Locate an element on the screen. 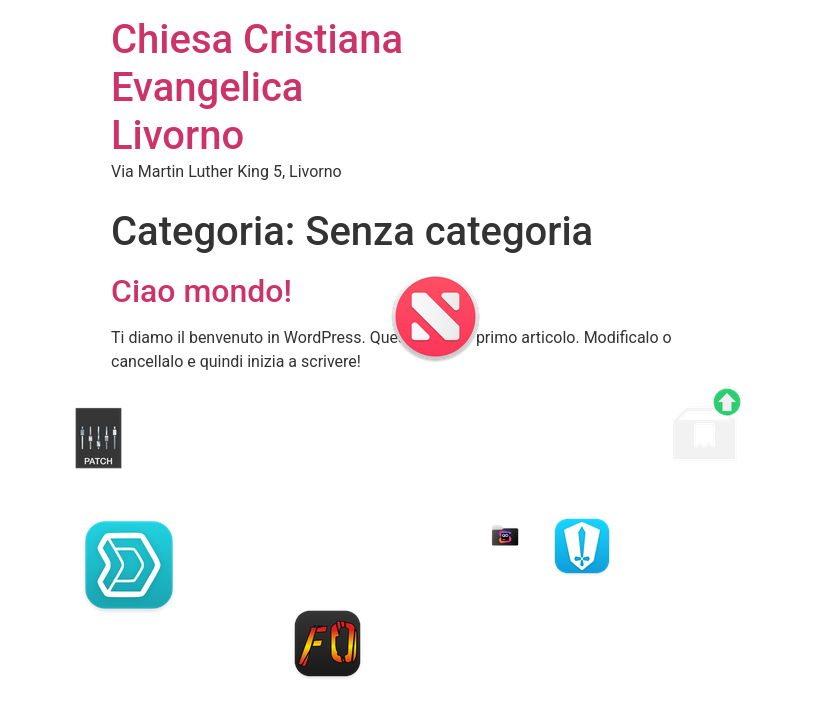  open Apple News preferences is located at coordinates (435, 316).